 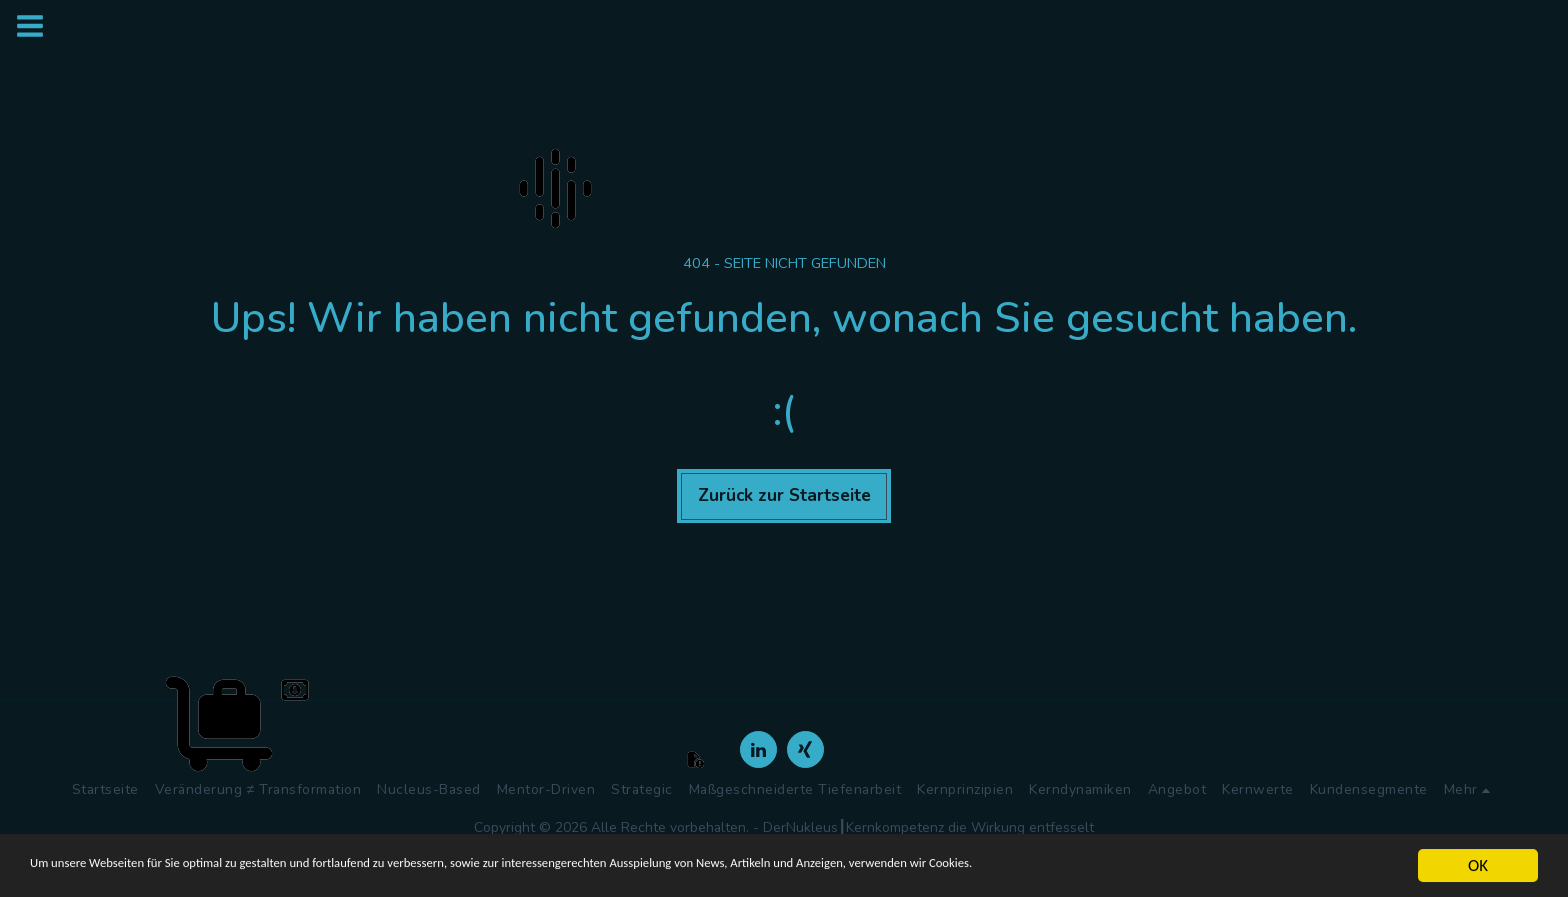 I want to click on view payment or billing information, so click(x=295, y=690).